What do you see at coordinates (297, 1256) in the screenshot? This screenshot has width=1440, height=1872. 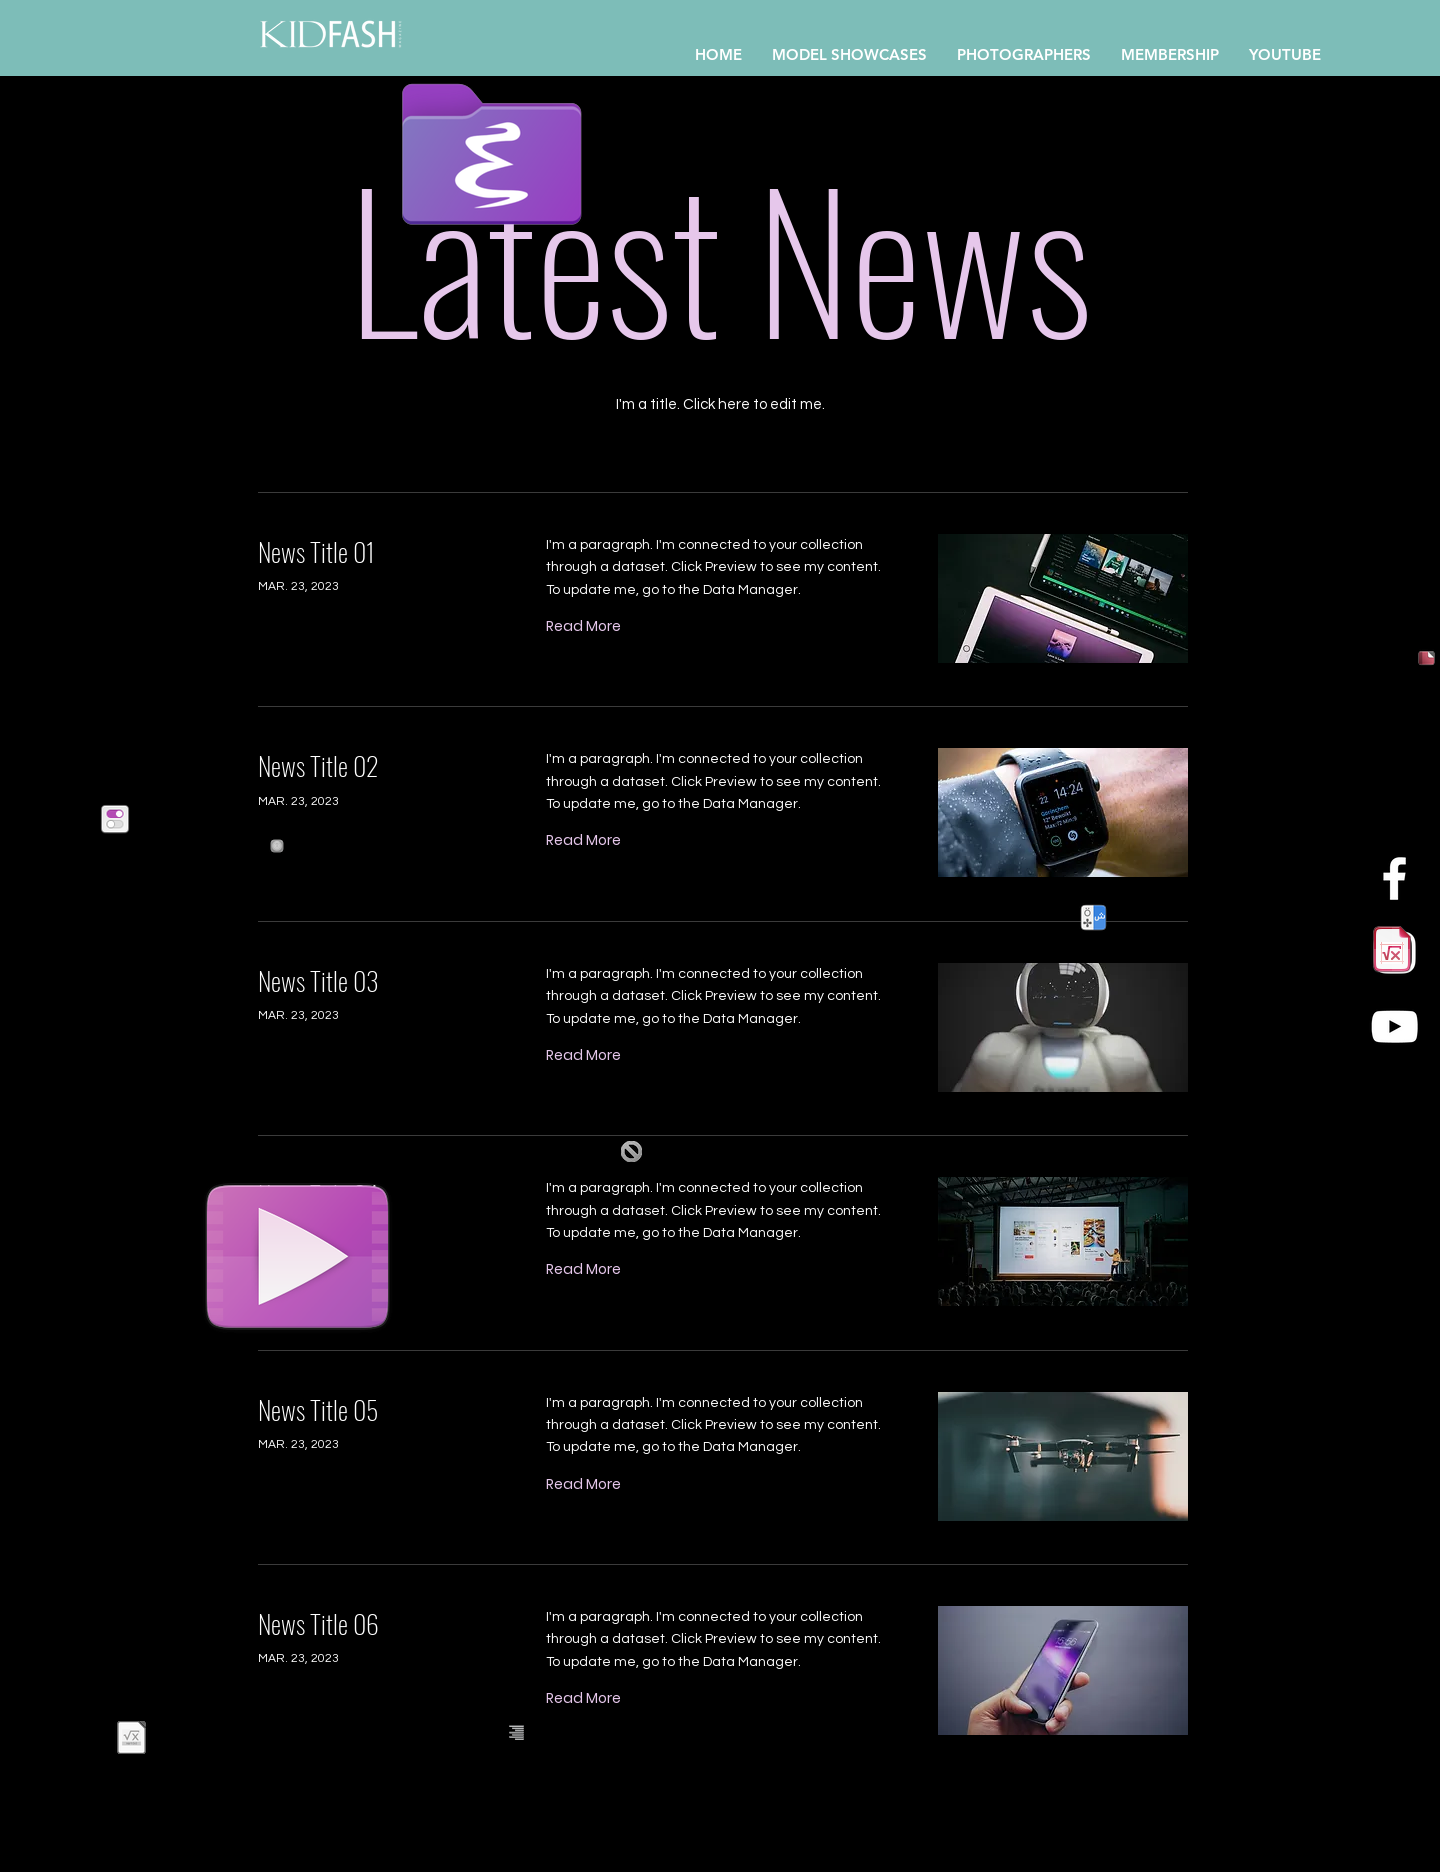 I see `open the GNOME Videos (Totem) media player` at bounding box center [297, 1256].